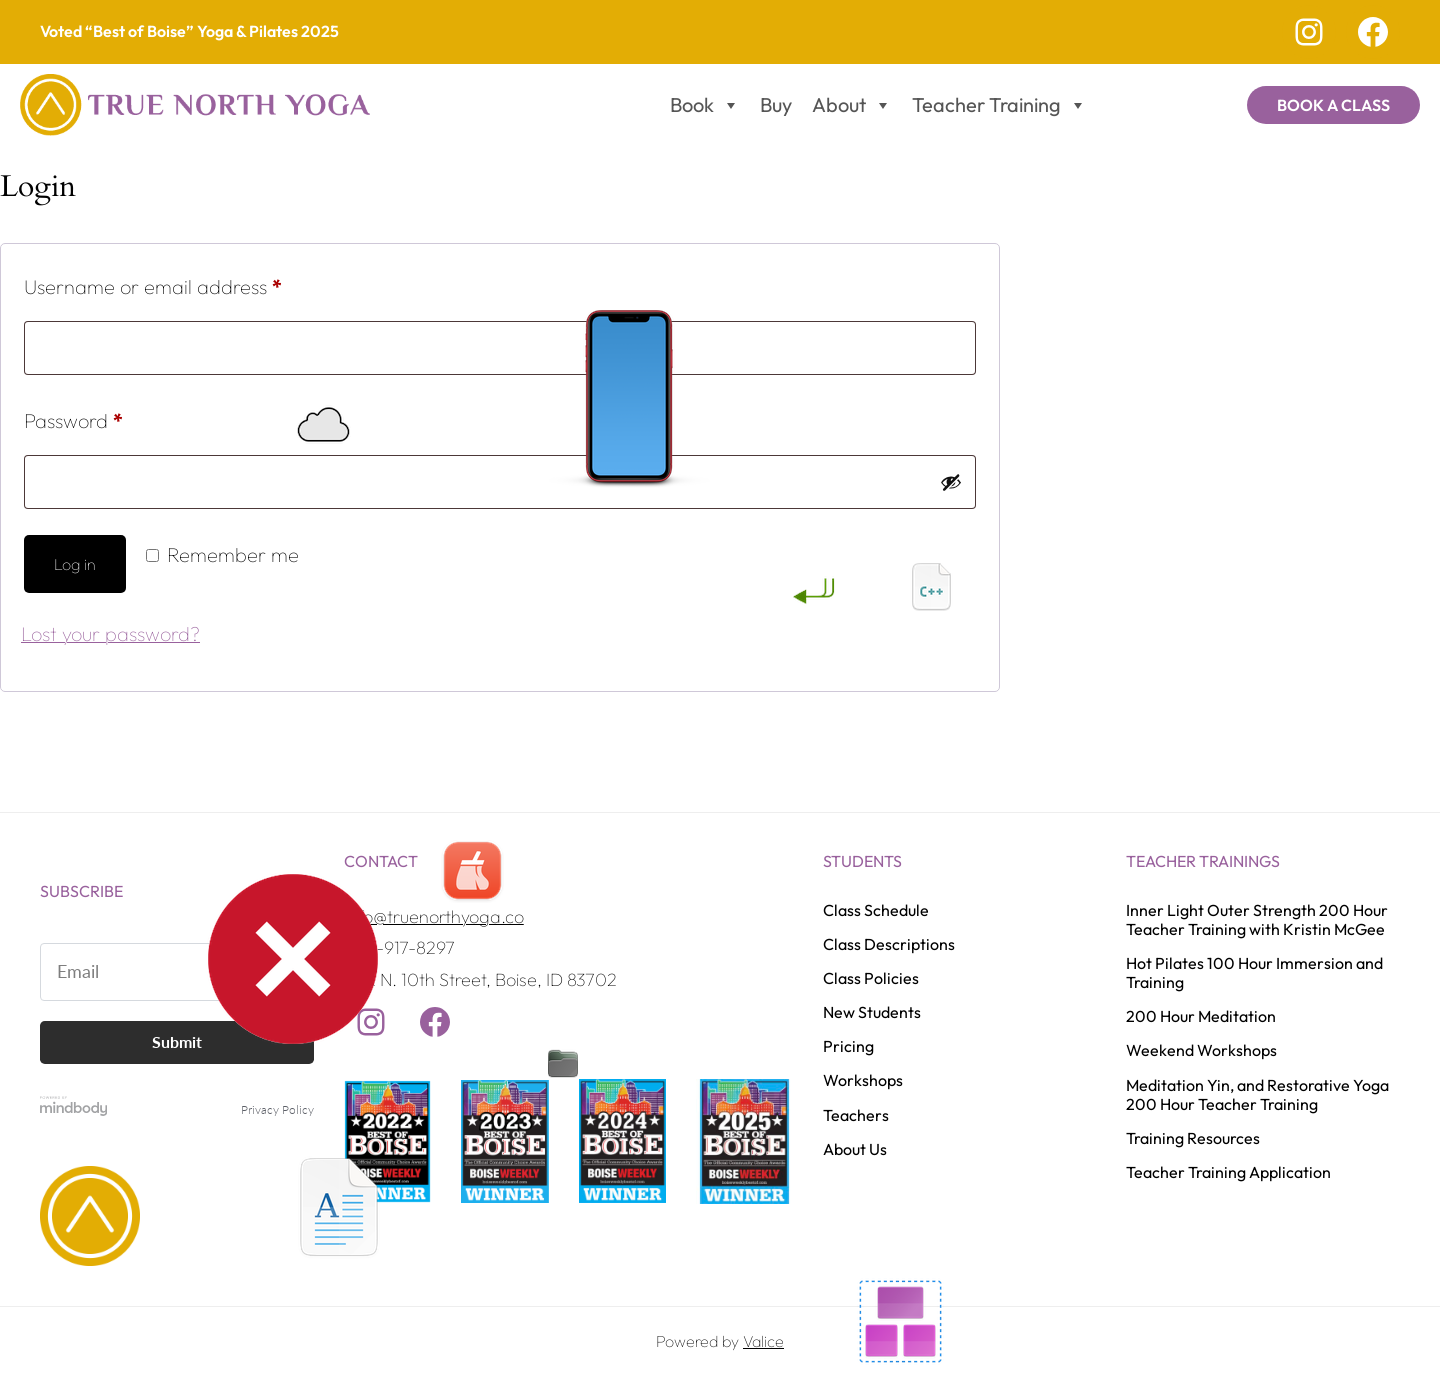  What do you see at coordinates (472, 871) in the screenshot?
I see `access privacy and storage cleanup settings` at bounding box center [472, 871].